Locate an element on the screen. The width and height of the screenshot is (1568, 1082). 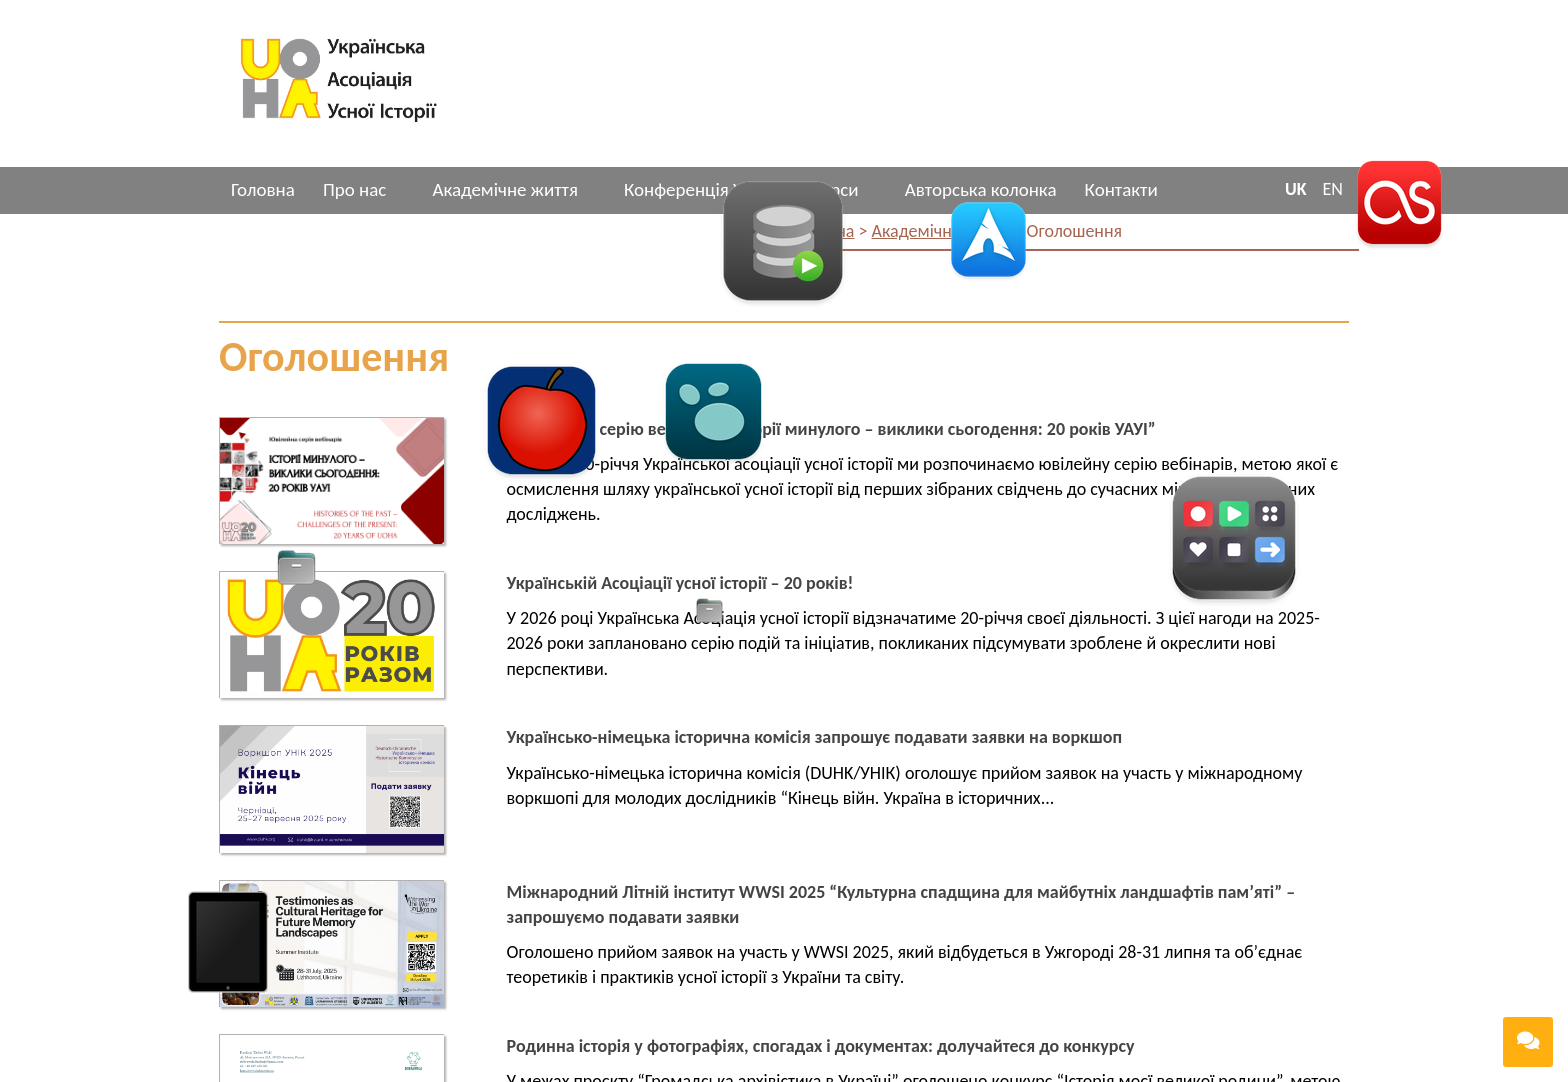
open the nautilus file manager is located at coordinates (296, 567).